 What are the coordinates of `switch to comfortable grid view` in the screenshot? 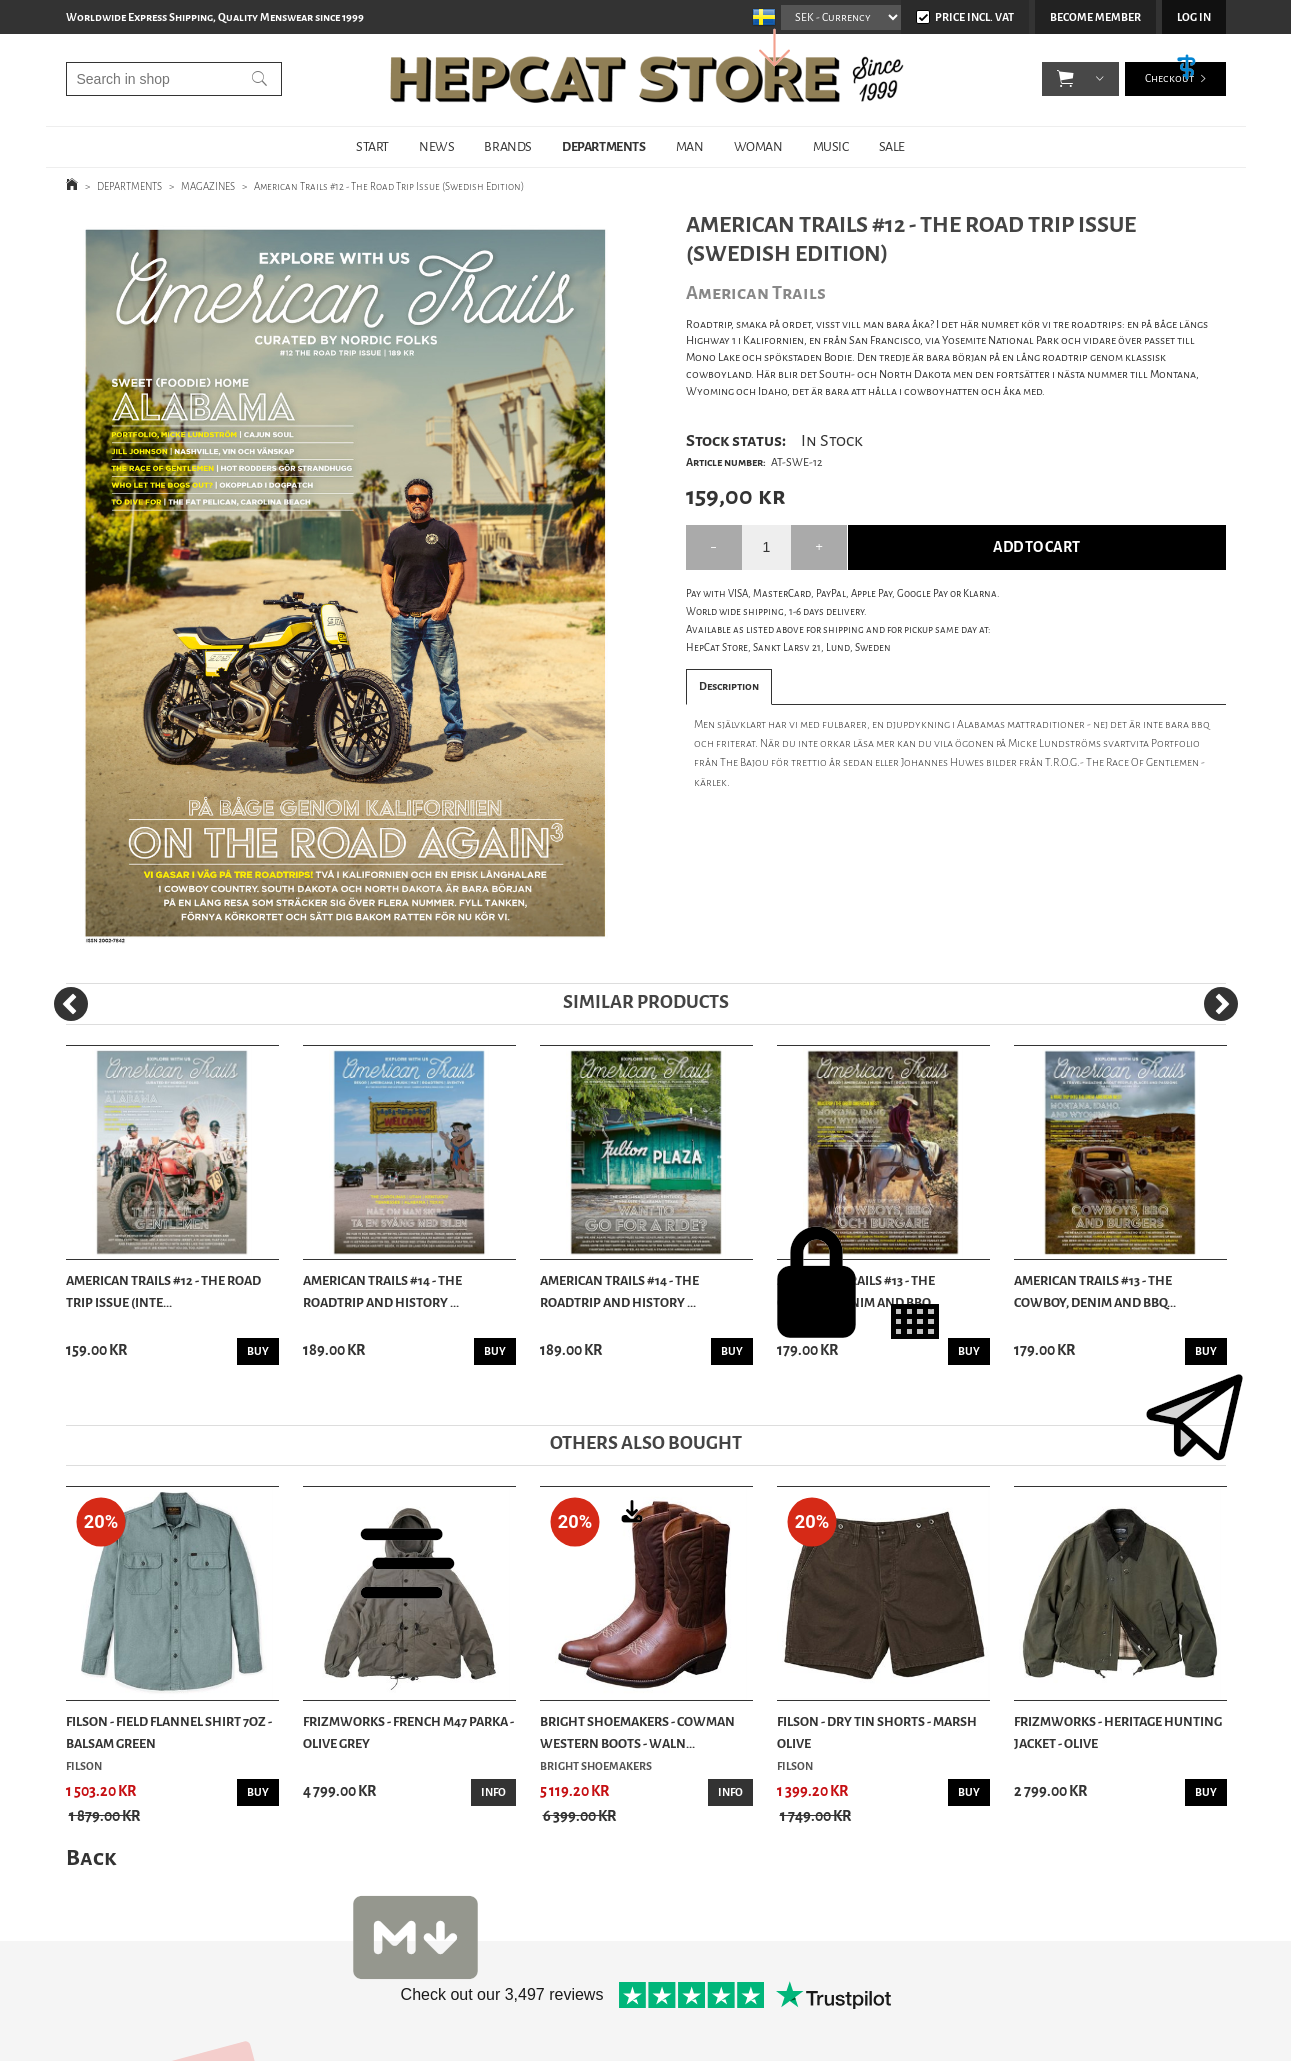 It's located at (913, 1321).